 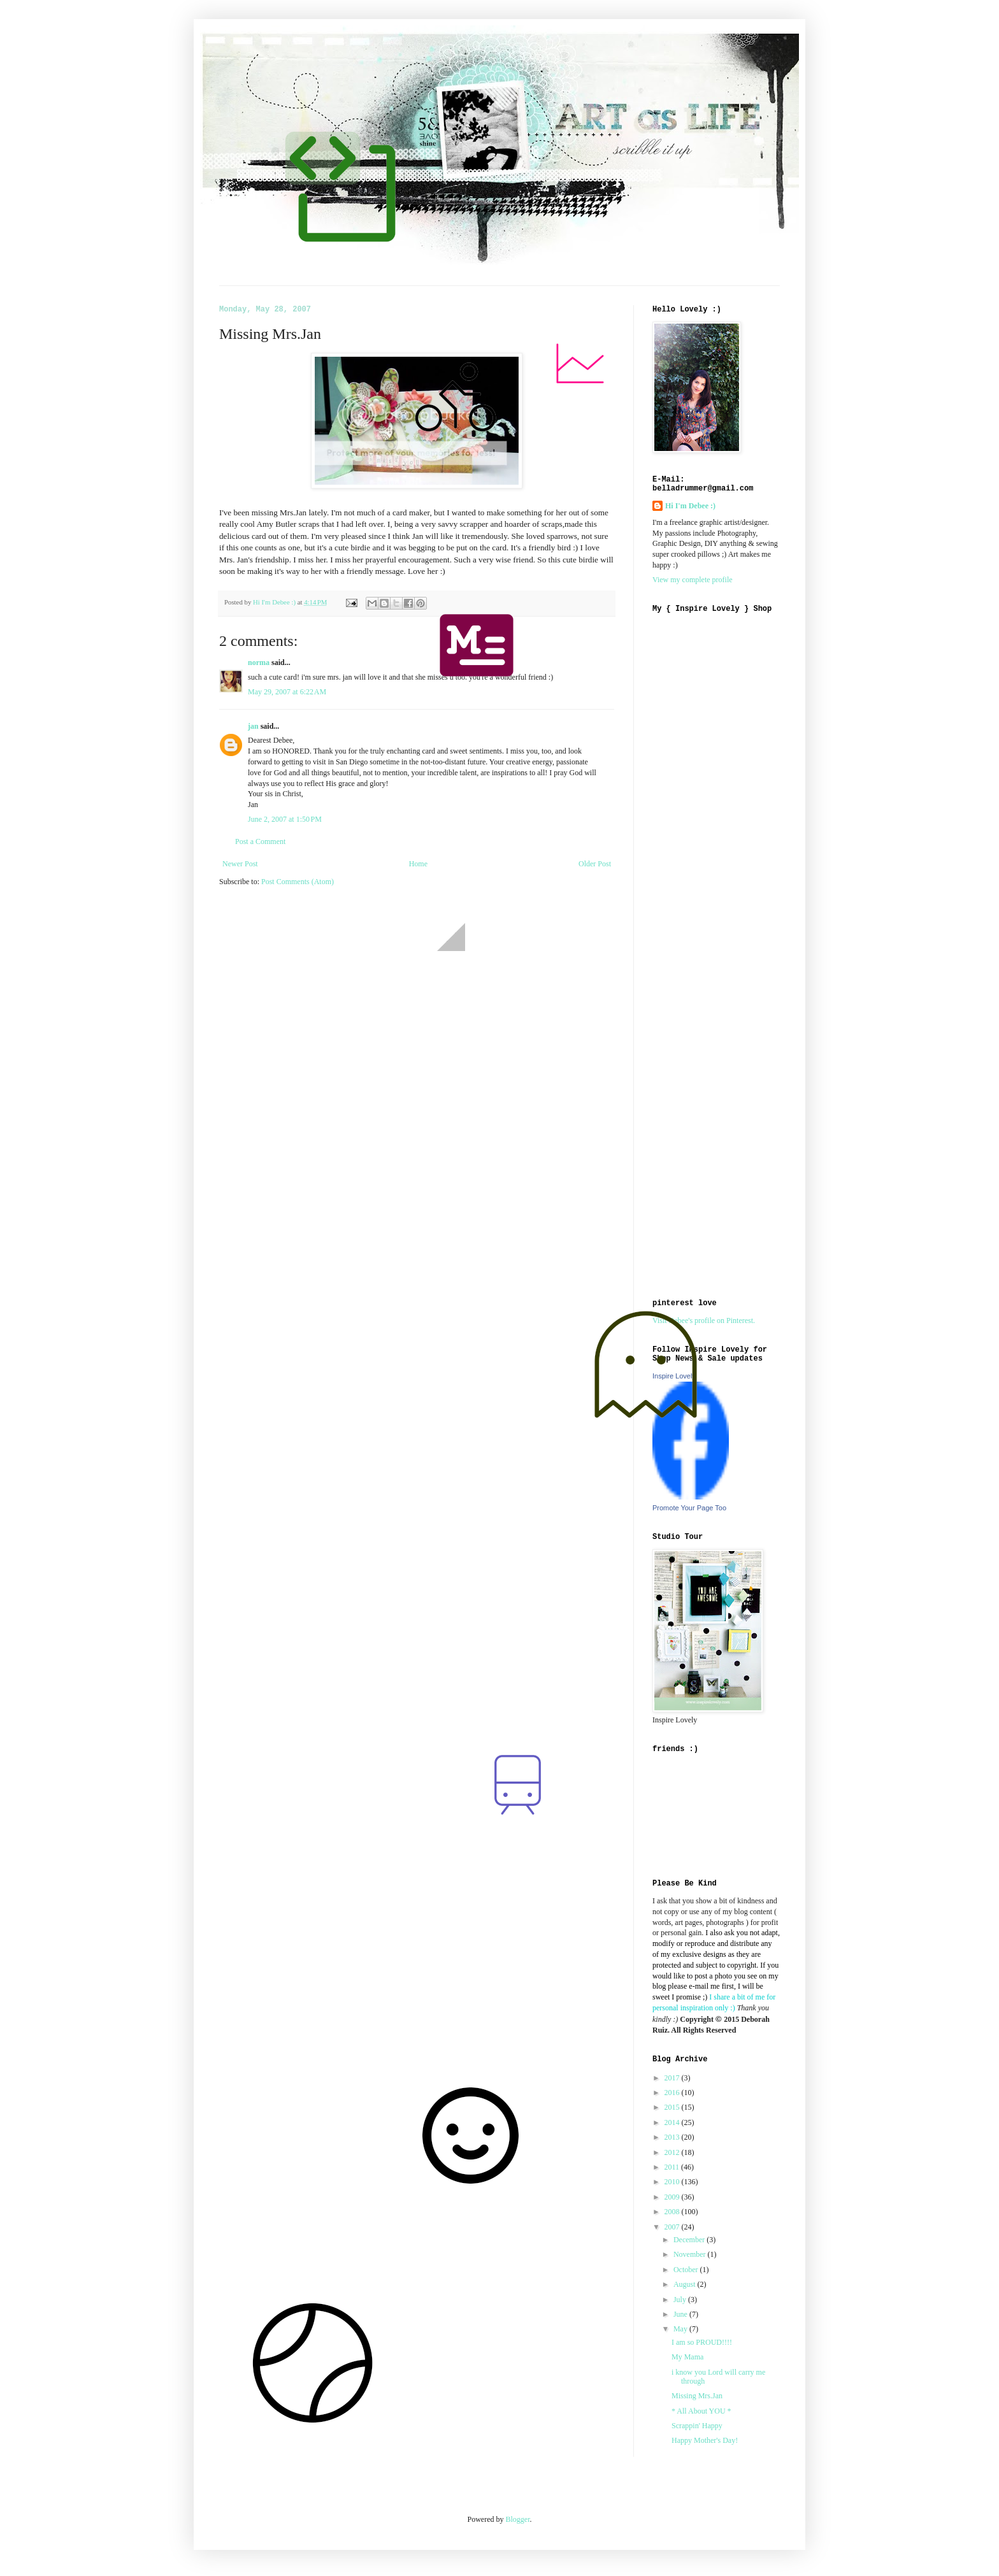 What do you see at coordinates (517, 1782) in the screenshot?
I see `access train or rail transit options` at bounding box center [517, 1782].